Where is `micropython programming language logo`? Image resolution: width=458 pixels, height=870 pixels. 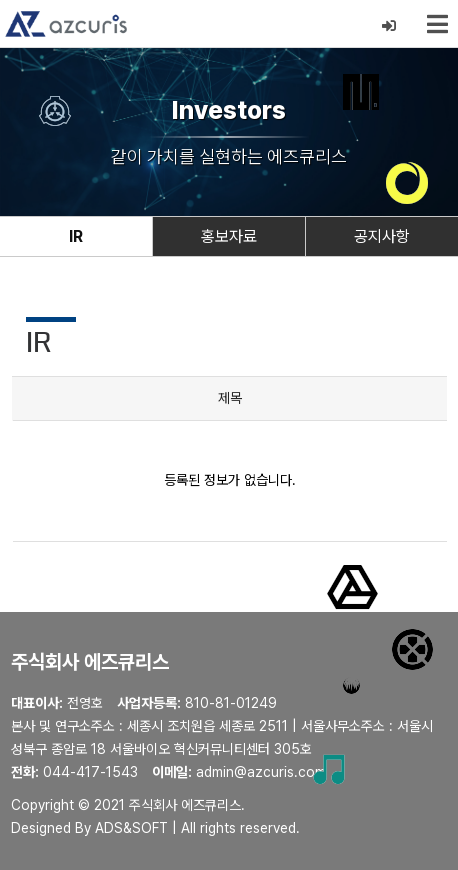
micropython programming language logo is located at coordinates (361, 92).